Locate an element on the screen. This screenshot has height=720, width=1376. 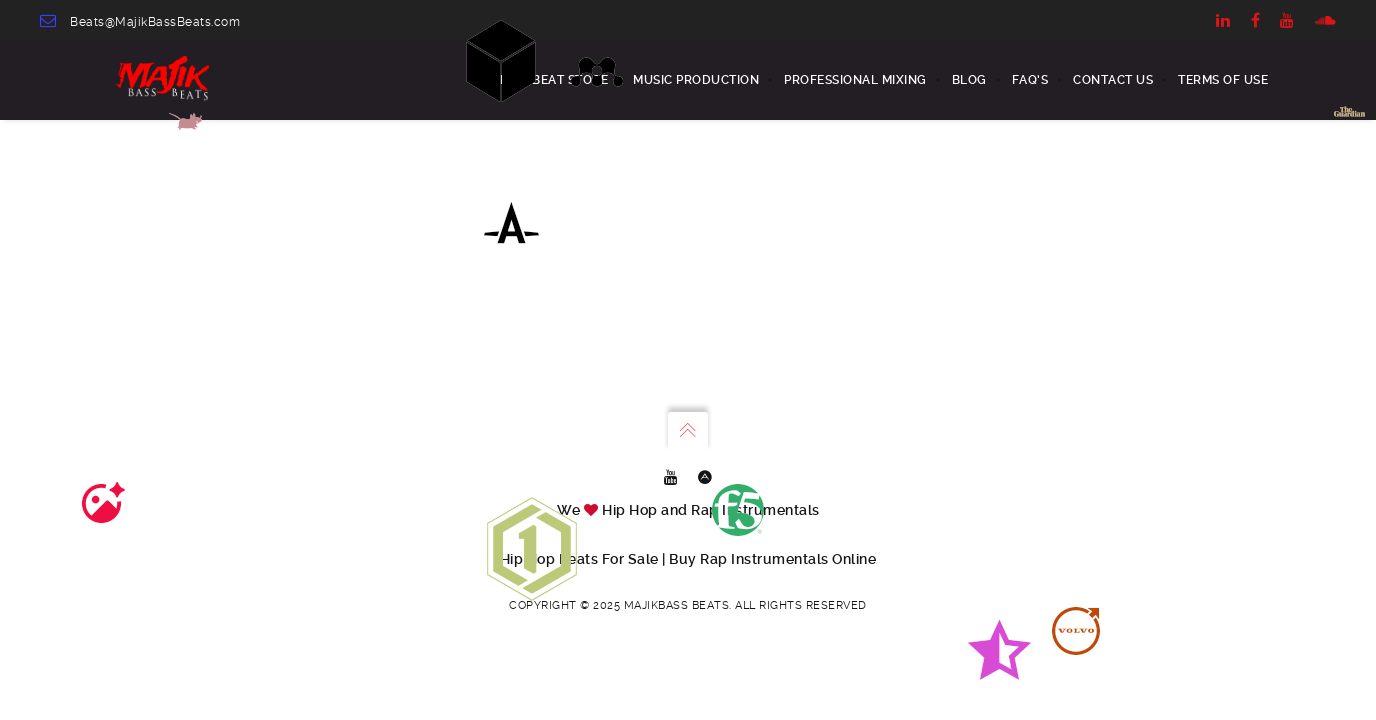
generate ai-enhanced image is located at coordinates (101, 503).